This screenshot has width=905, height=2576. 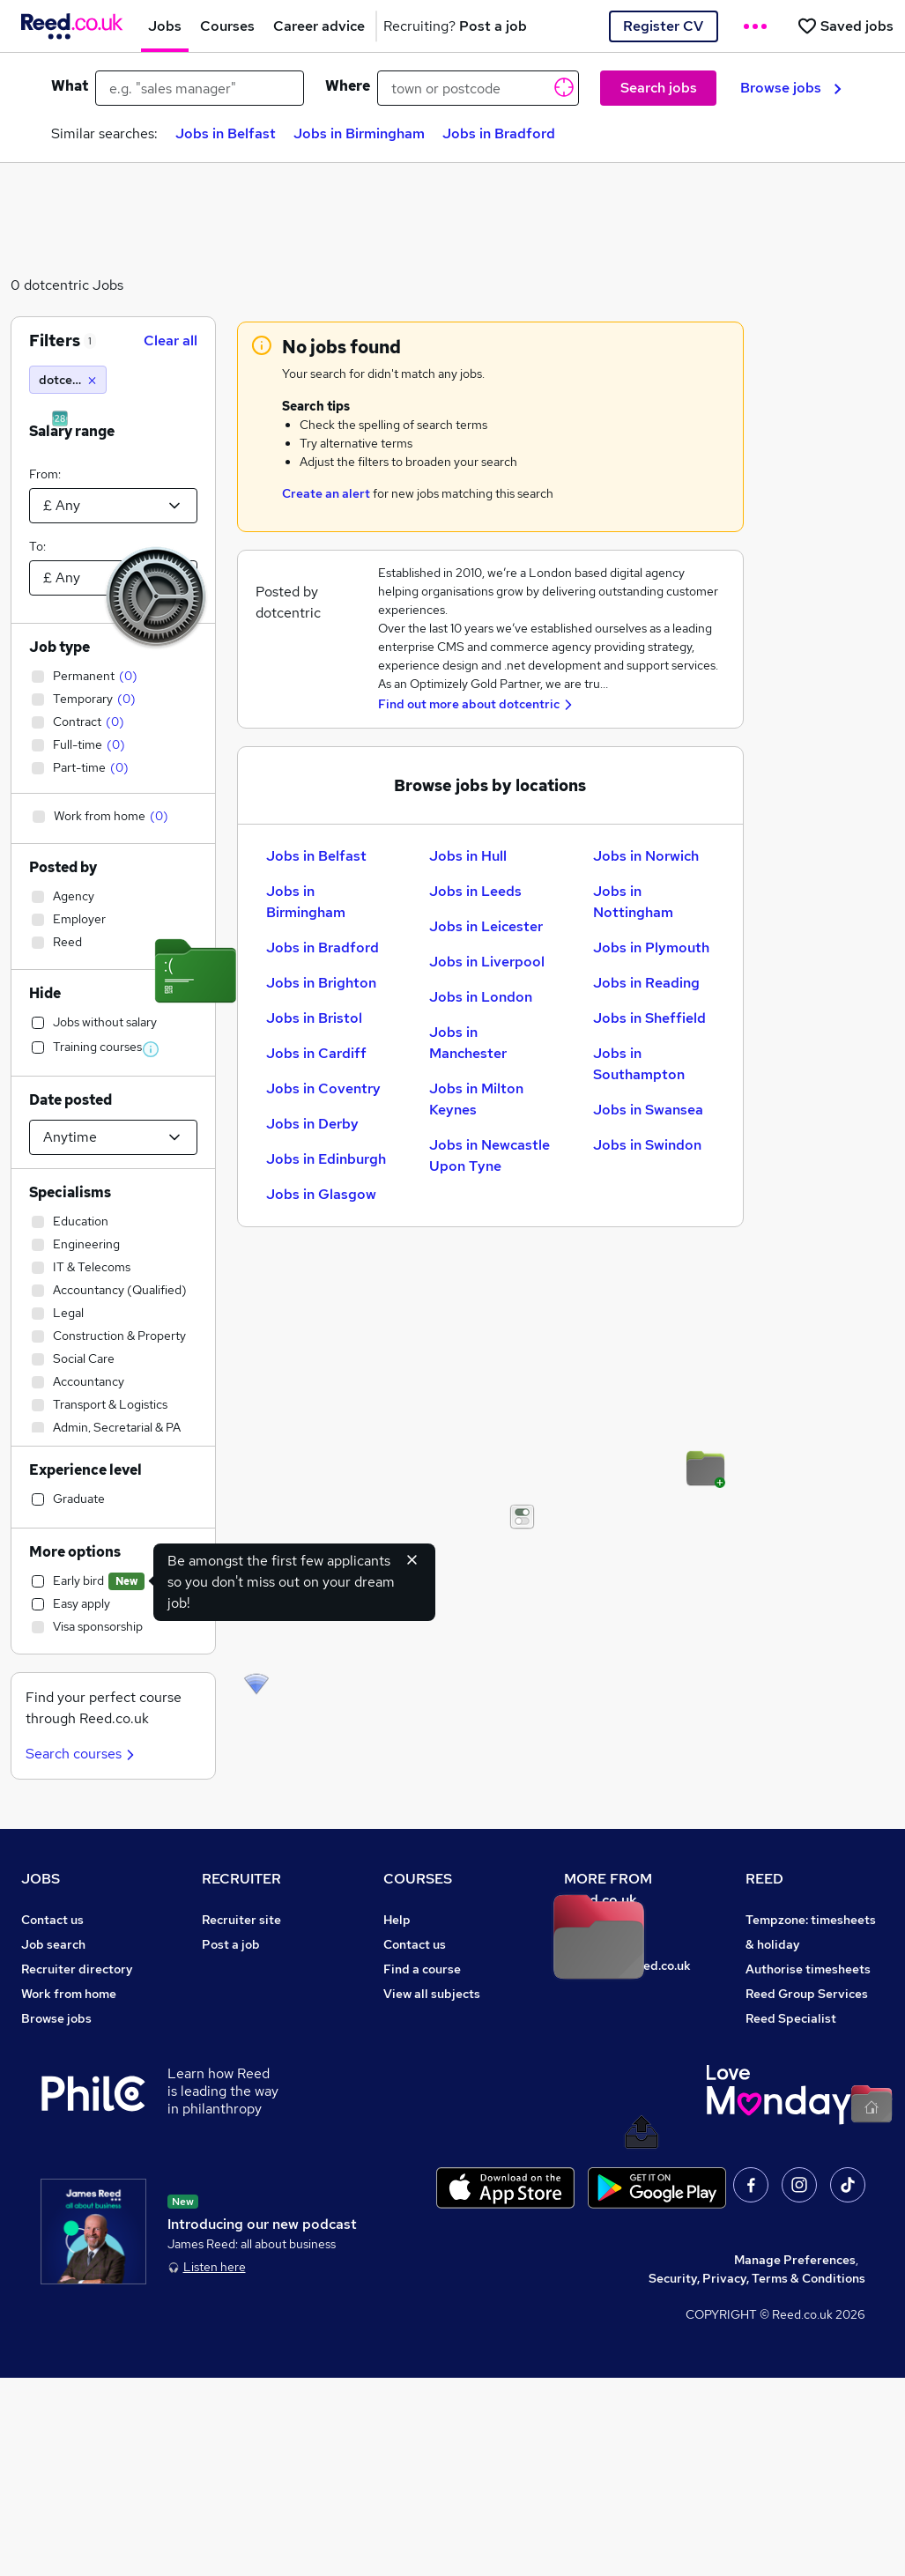 I want to click on folder containing windows insider or beta system files, so click(x=195, y=973).